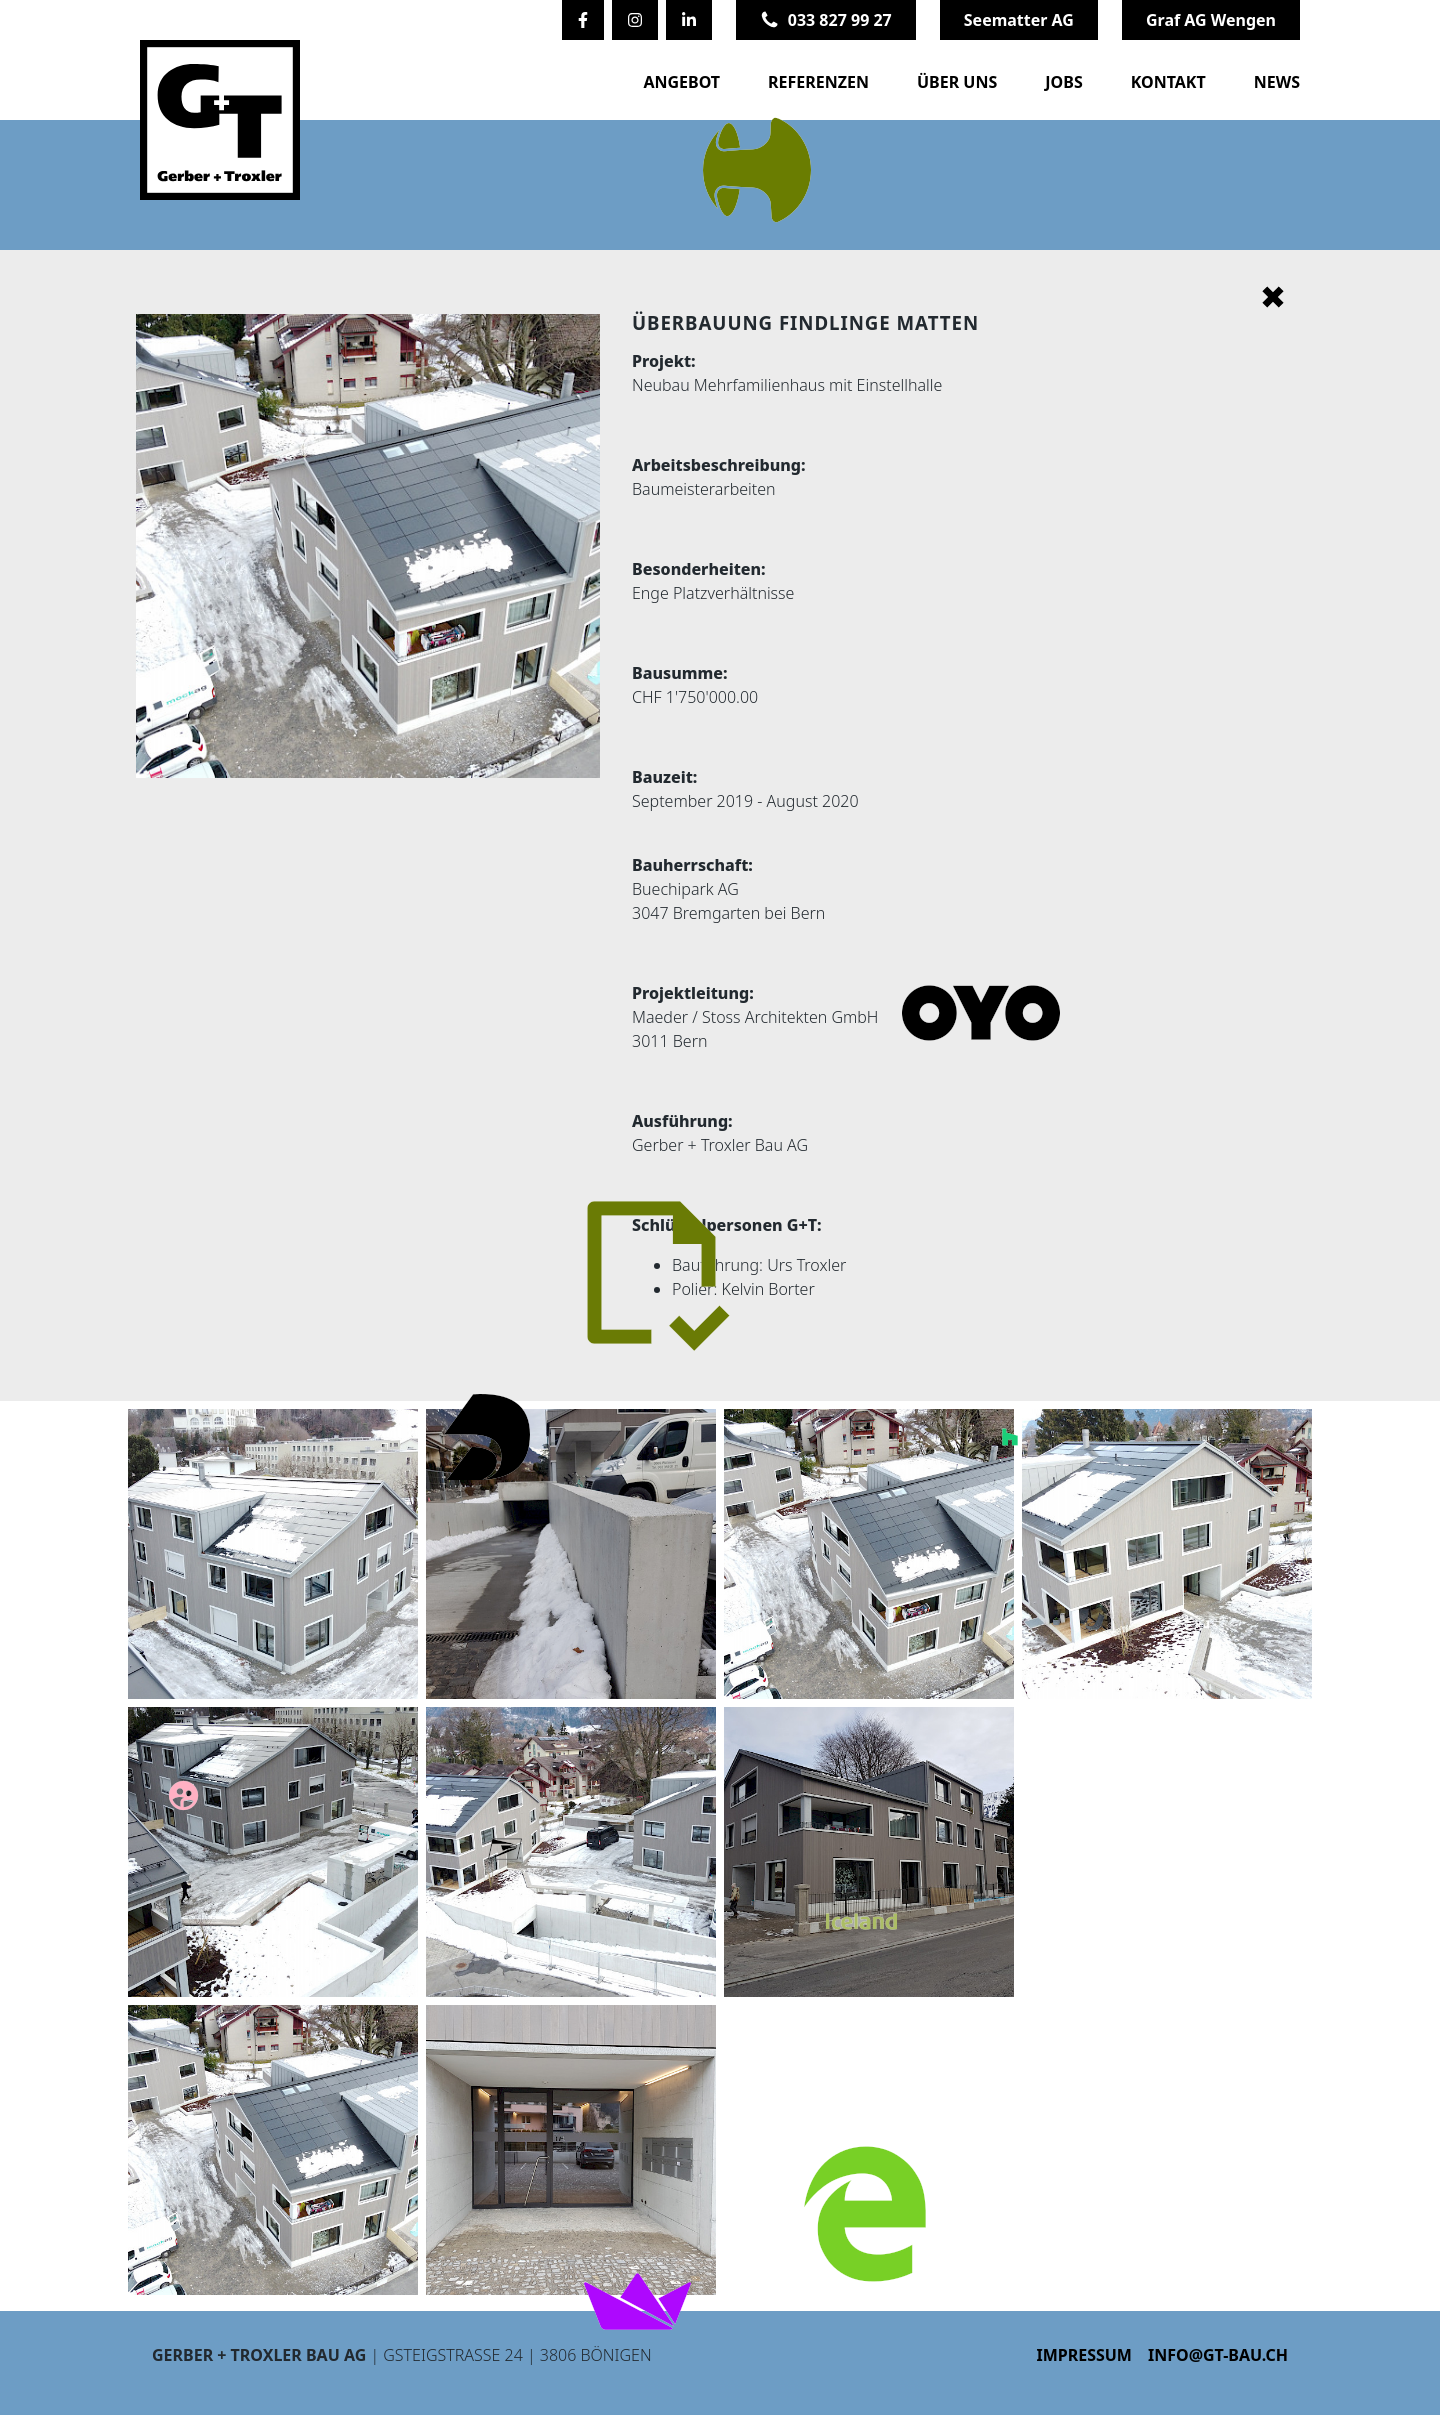 Image resolution: width=1440 pixels, height=2415 pixels. Describe the element at coordinates (487, 1437) in the screenshot. I see `open deepnote collaborative notebook` at that location.